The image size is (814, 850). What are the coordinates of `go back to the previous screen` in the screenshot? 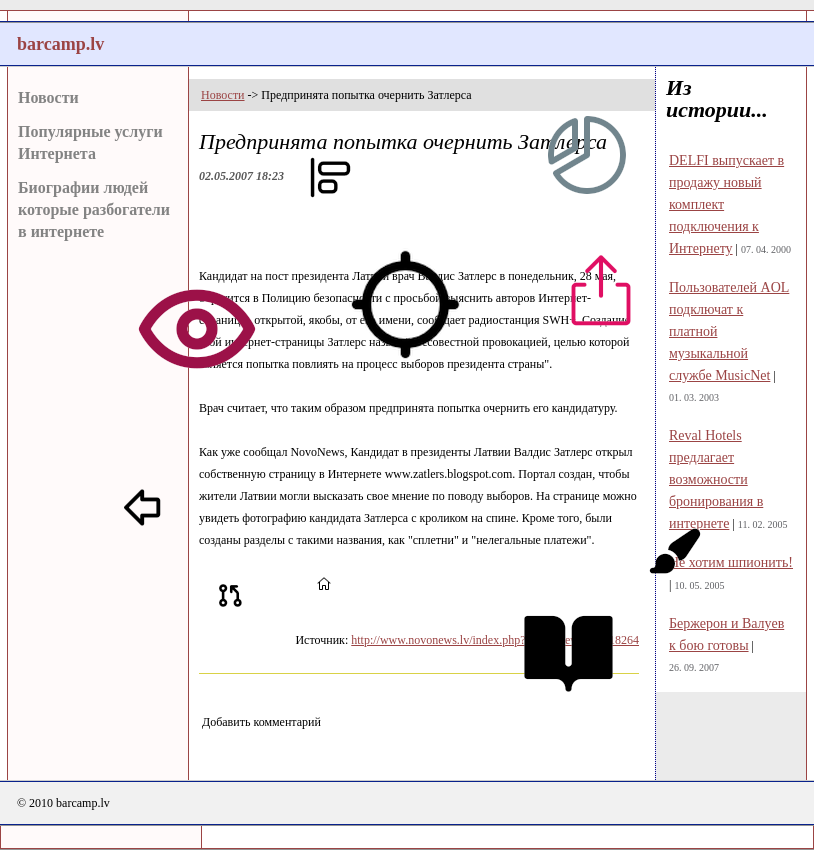 It's located at (143, 507).